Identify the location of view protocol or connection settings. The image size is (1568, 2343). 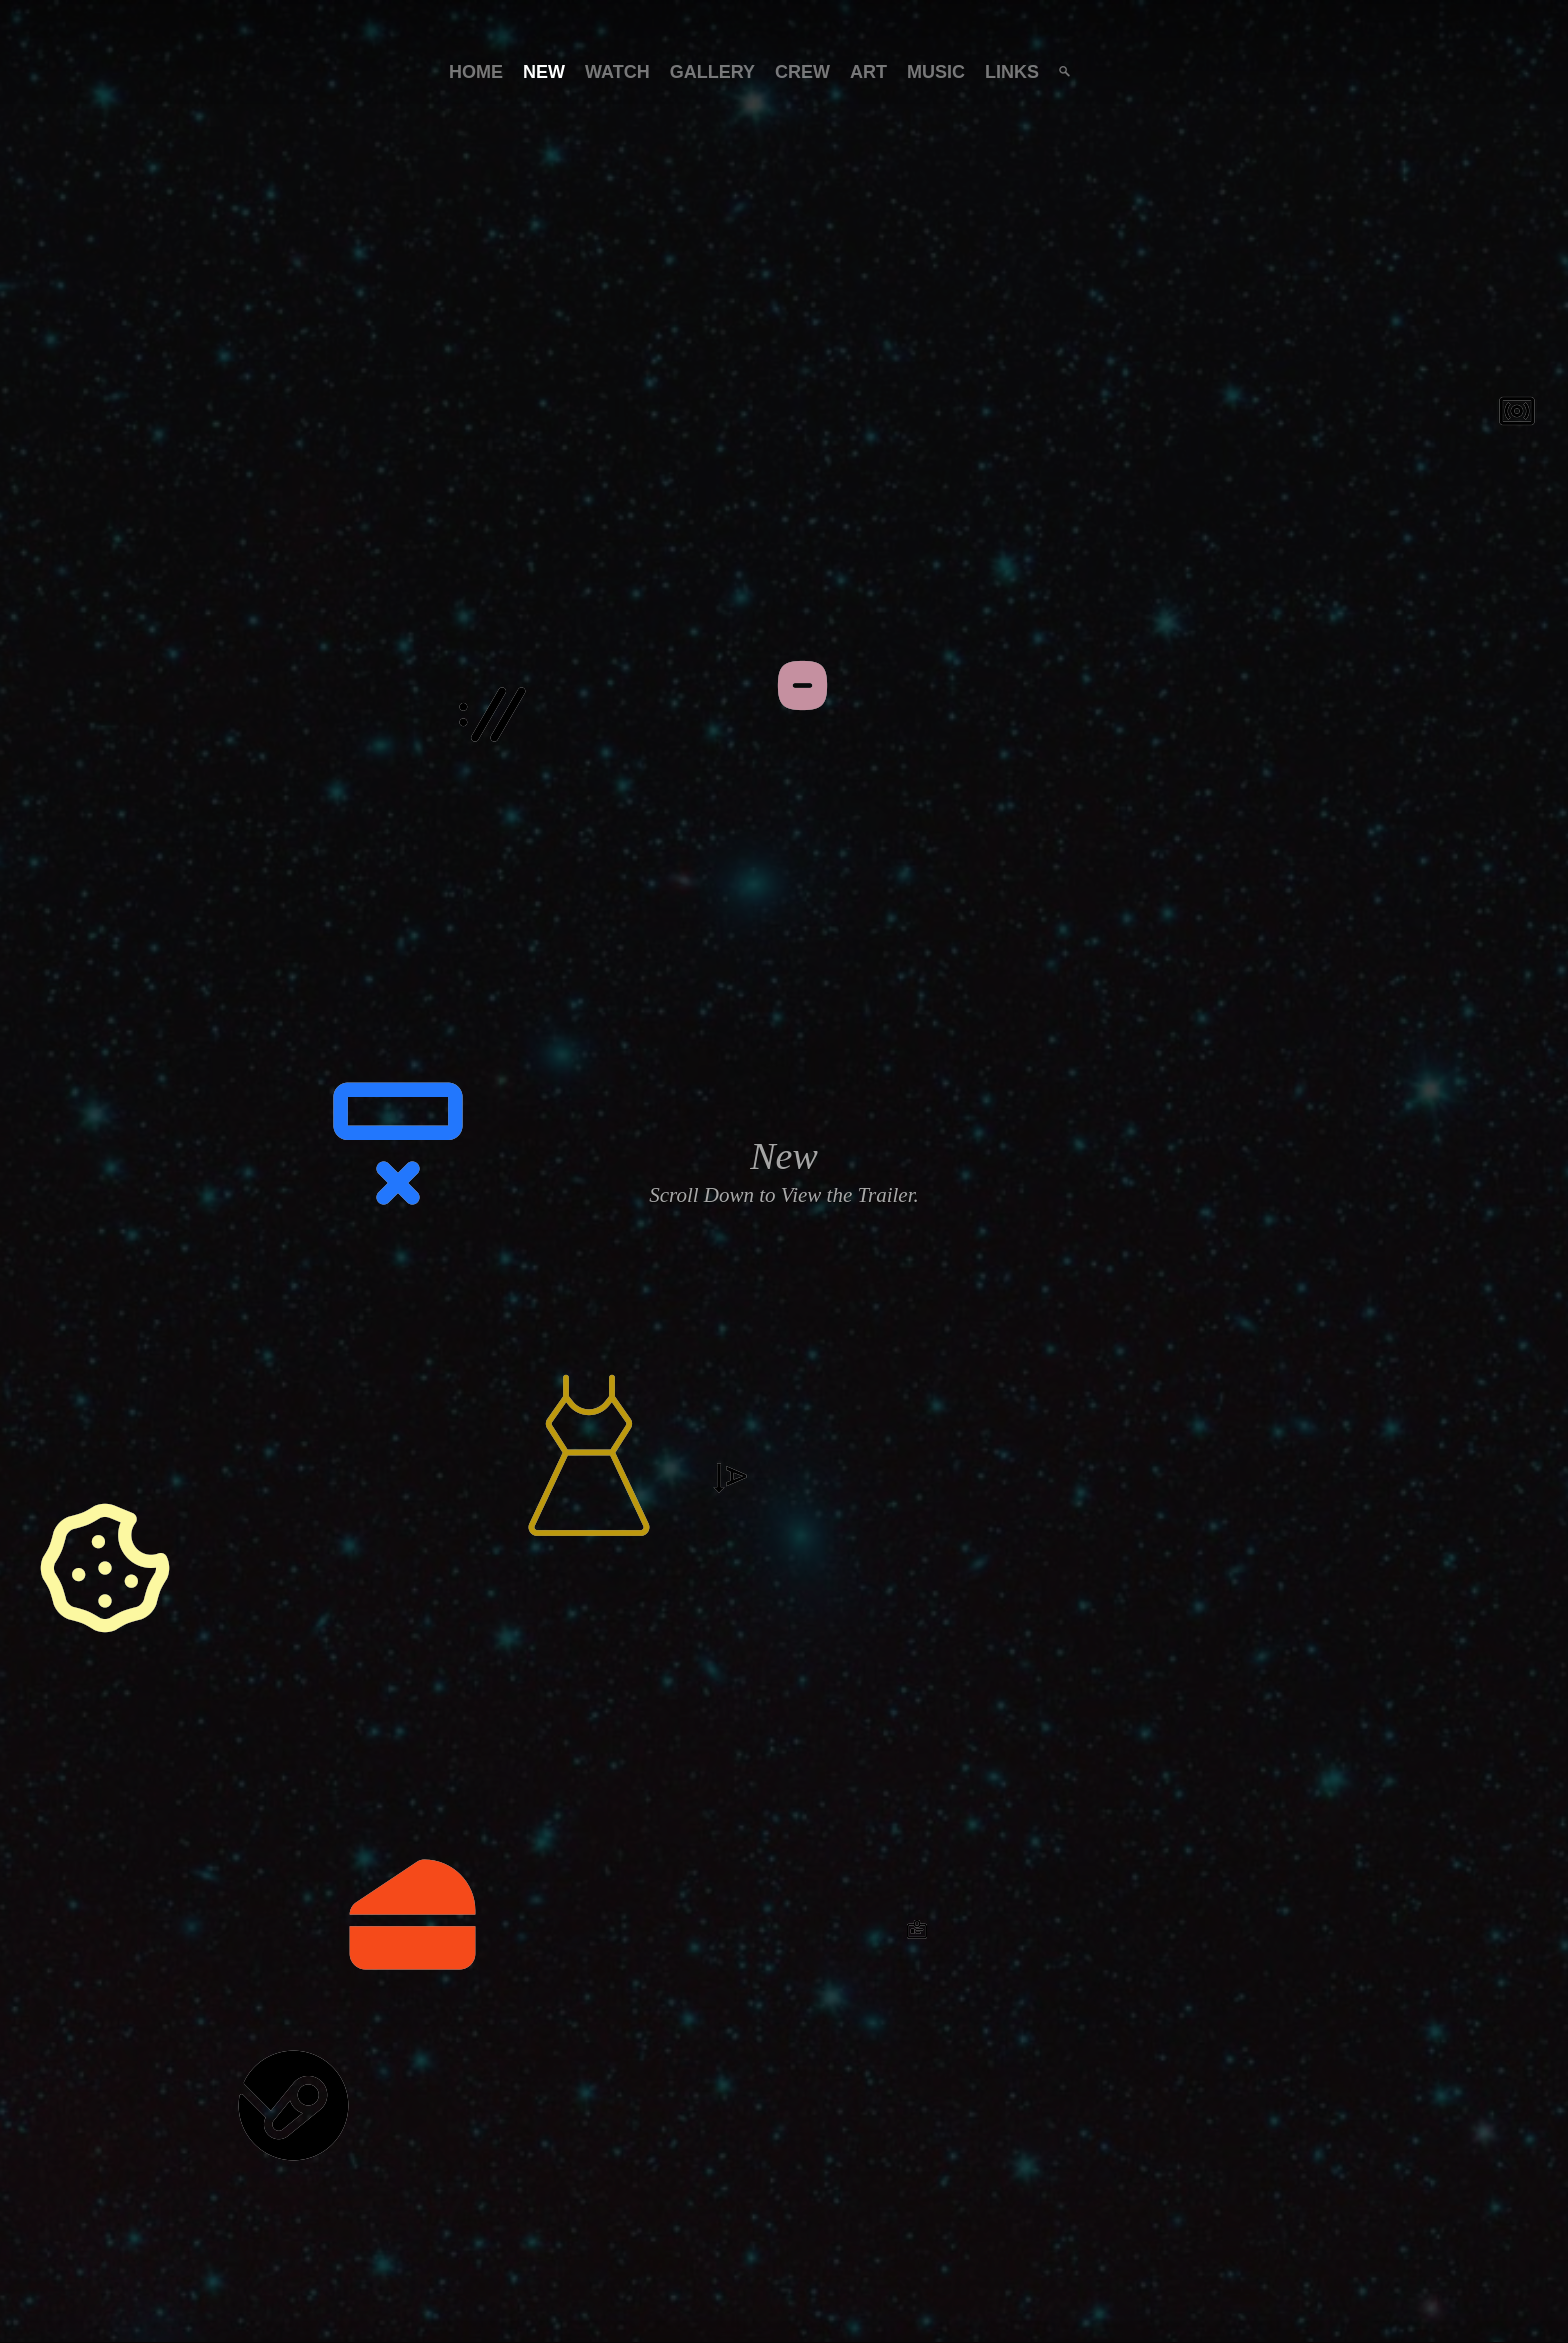
(490, 714).